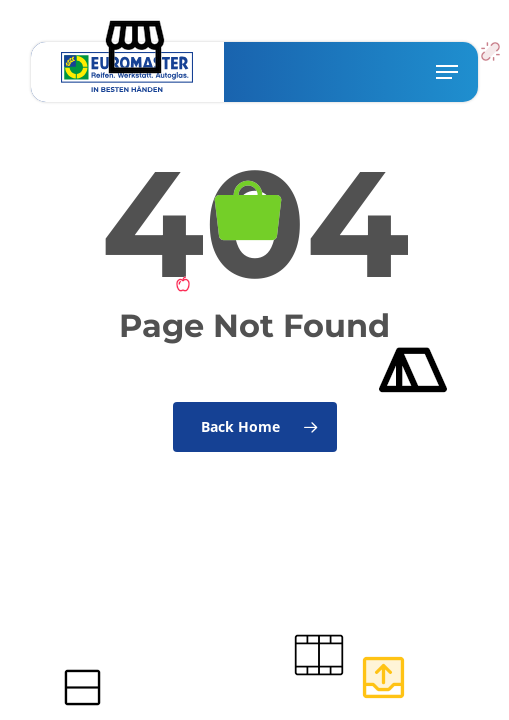 Image resolution: width=509 pixels, height=720 pixels. Describe the element at coordinates (183, 284) in the screenshot. I see `access health or nutrition tracking features` at that location.